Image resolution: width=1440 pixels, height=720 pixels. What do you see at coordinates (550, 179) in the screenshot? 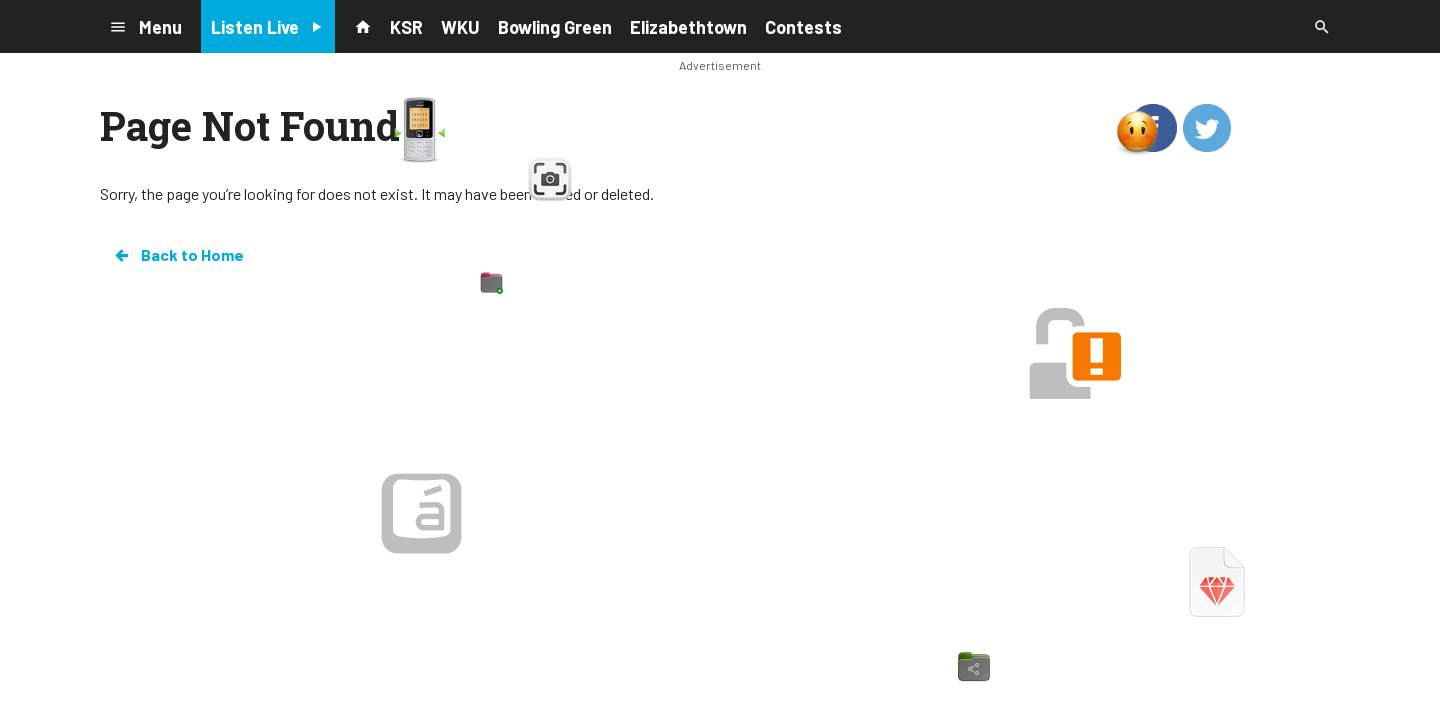
I see `capture a screenshot of your screen` at bounding box center [550, 179].